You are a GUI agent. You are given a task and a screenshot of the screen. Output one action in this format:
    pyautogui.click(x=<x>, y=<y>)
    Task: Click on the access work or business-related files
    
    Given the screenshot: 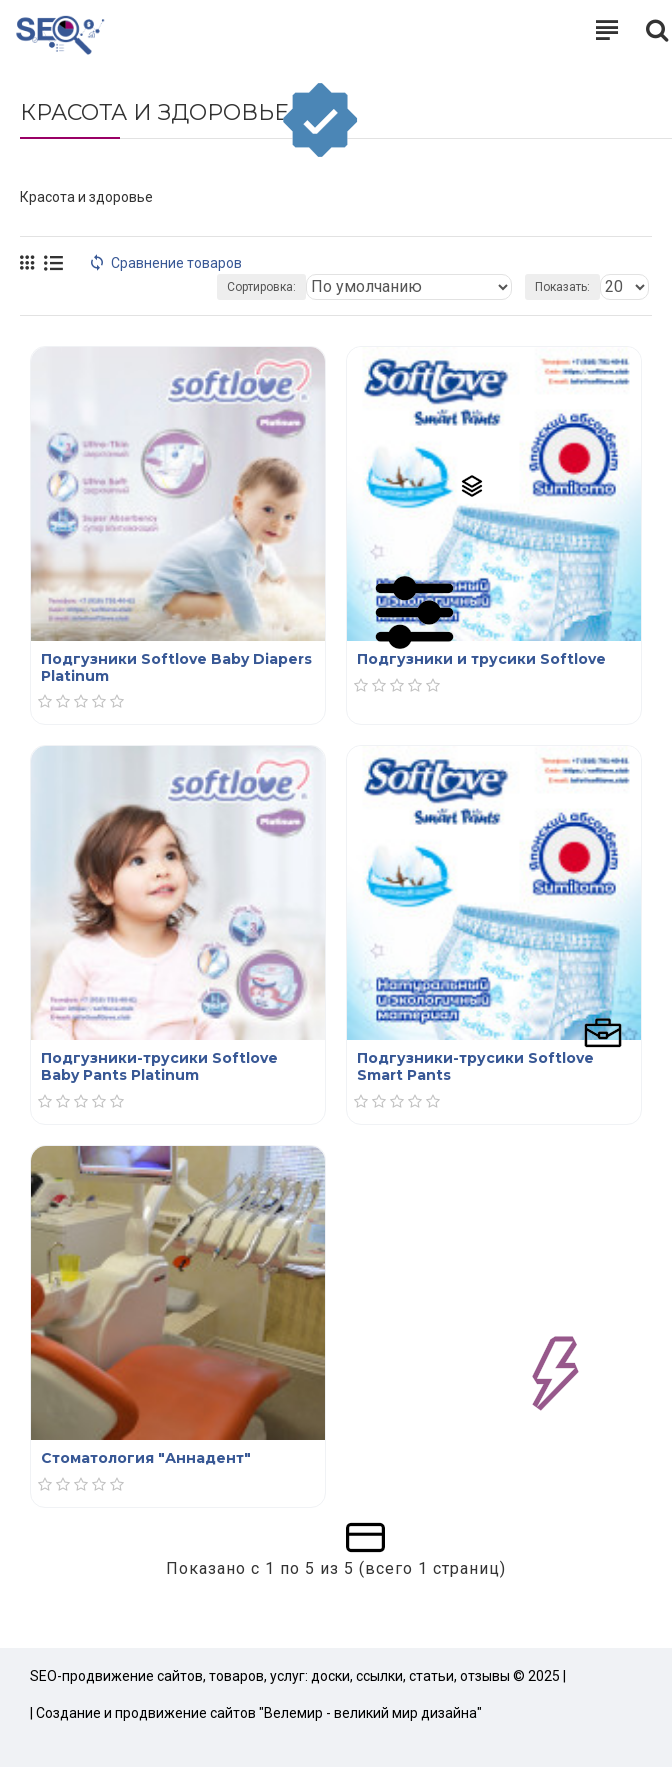 What is the action you would take?
    pyautogui.click(x=603, y=1034)
    